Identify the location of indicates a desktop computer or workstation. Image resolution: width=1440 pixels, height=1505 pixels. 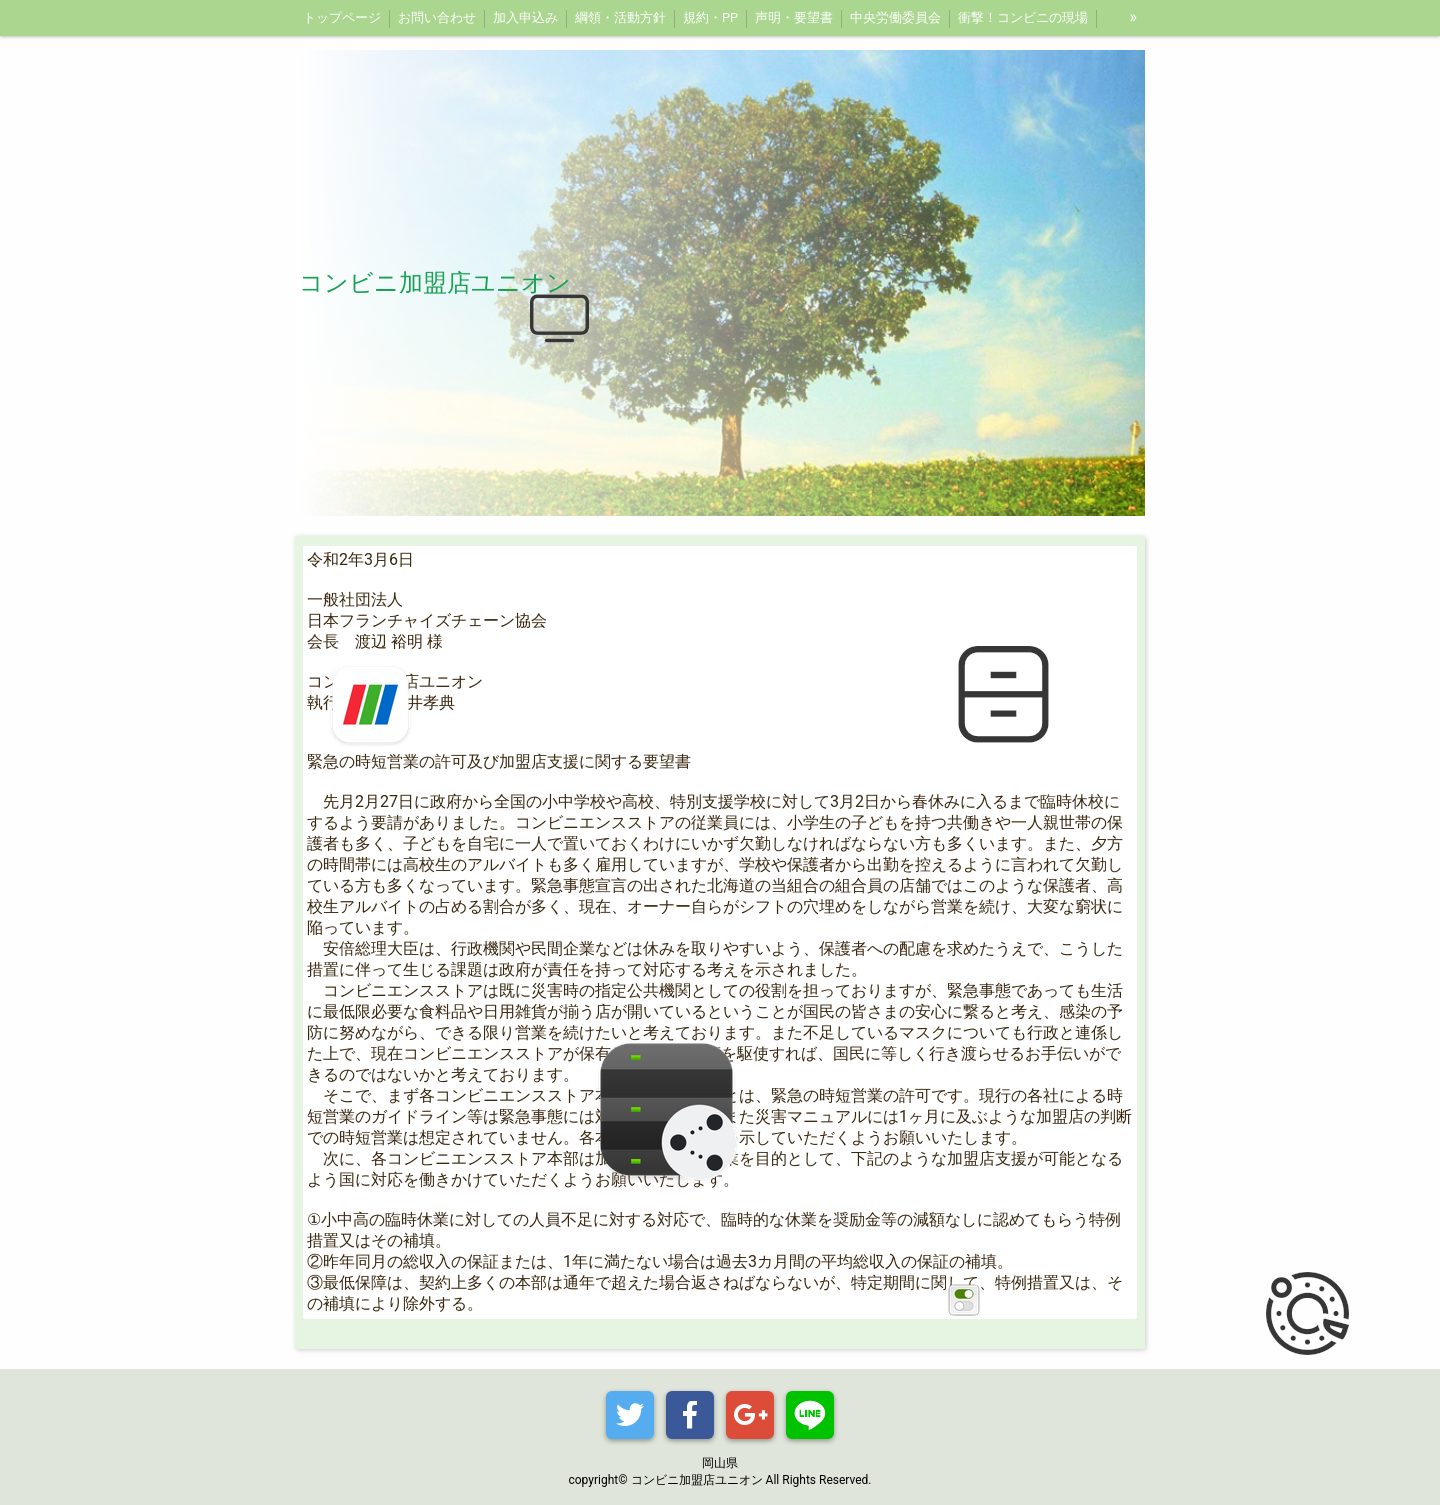
(559, 316).